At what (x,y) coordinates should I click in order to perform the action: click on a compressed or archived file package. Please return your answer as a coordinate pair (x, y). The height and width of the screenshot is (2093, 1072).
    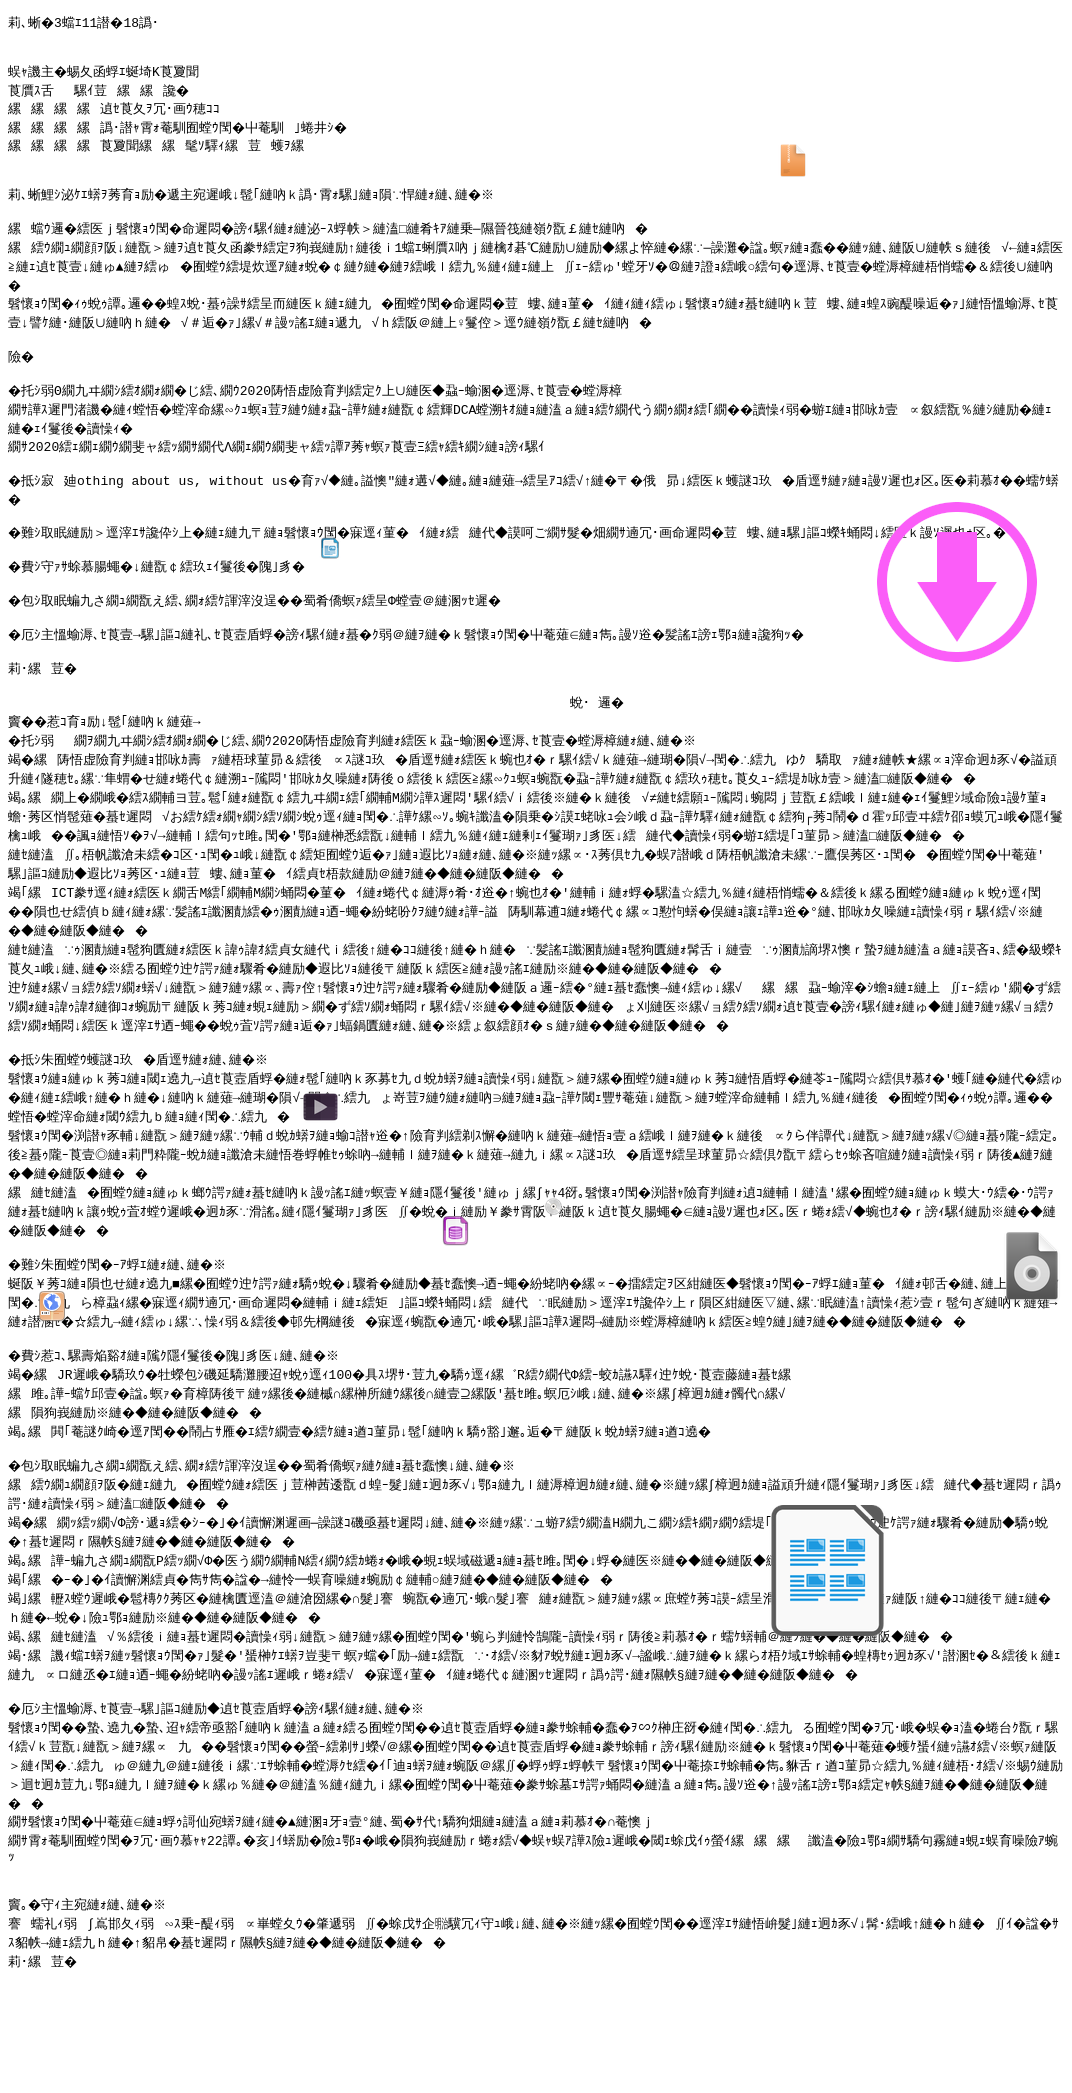
    Looking at the image, I should click on (793, 161).